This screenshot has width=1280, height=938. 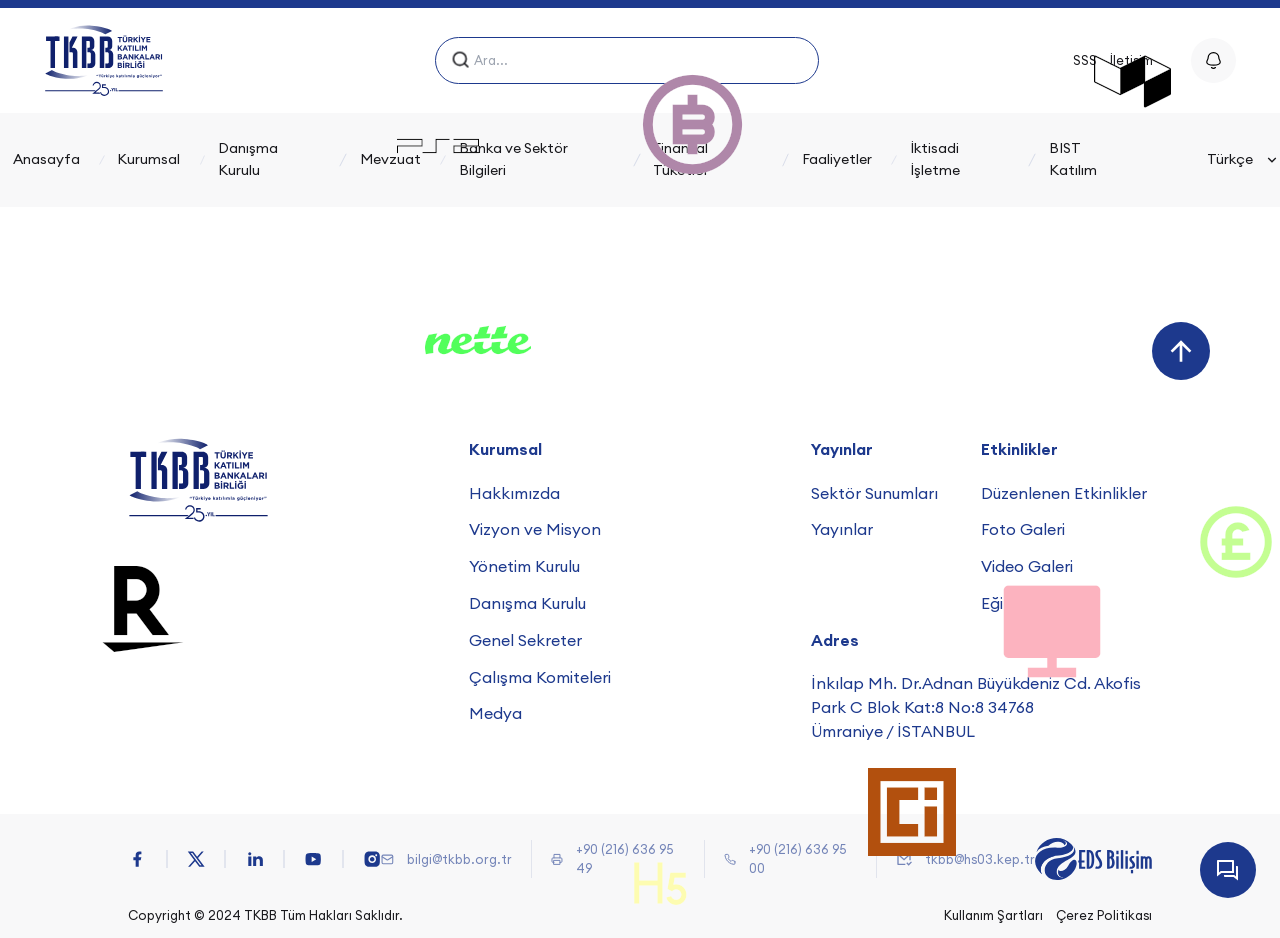 What do you see at coordinates (912, 812) in the screenshot?
I see `open container initiative (OCI) logo` at bounding box center [912, 812].